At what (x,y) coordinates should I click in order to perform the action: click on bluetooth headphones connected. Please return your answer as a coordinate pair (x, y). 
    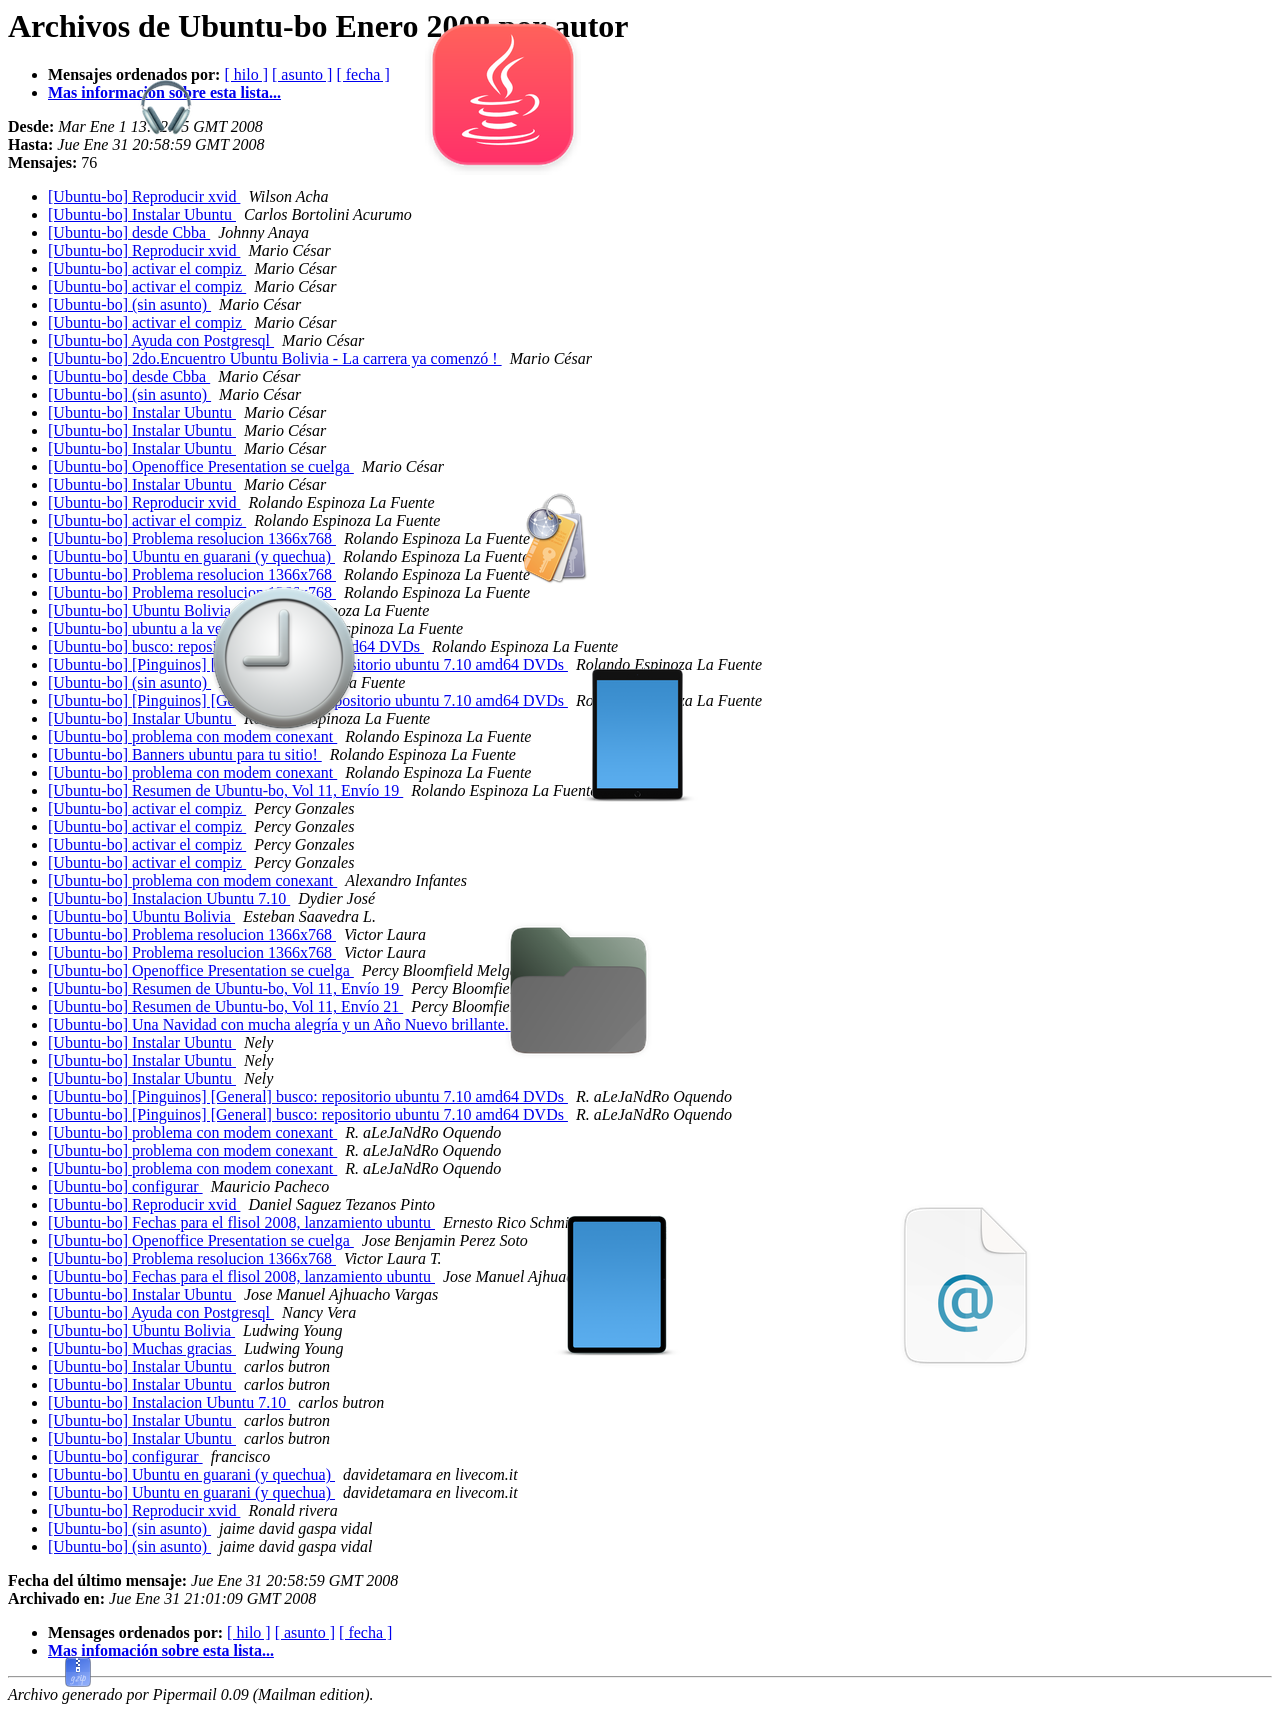
    Looking at the image, I should click on (166, 107).